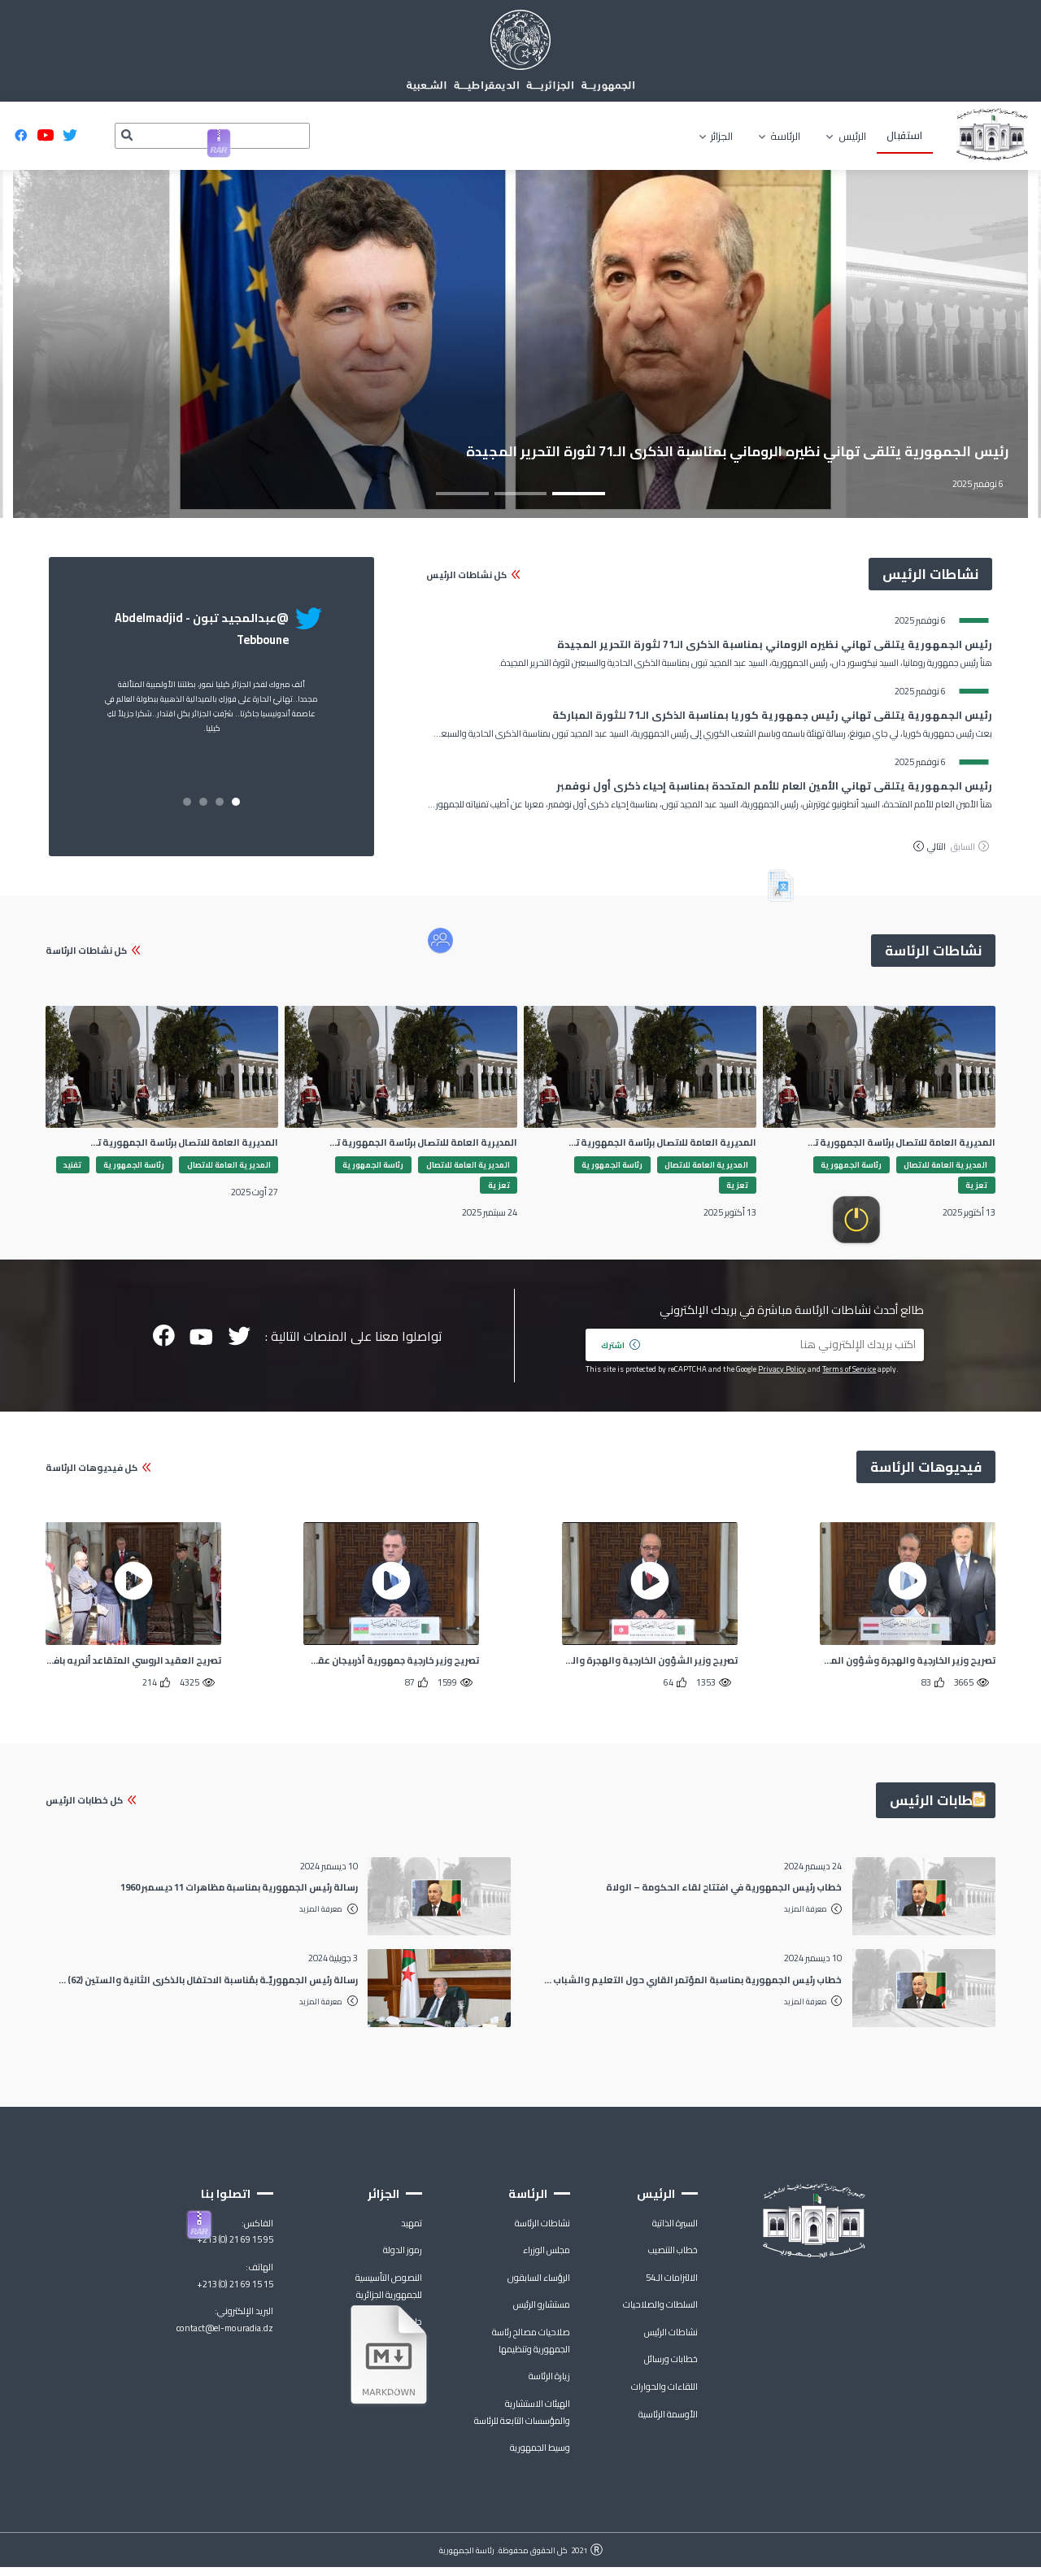  What do you see at coordinates (219, 143) in the screenshot?
I see `a compressed RAR archive file` at bounding box center [219, 143].